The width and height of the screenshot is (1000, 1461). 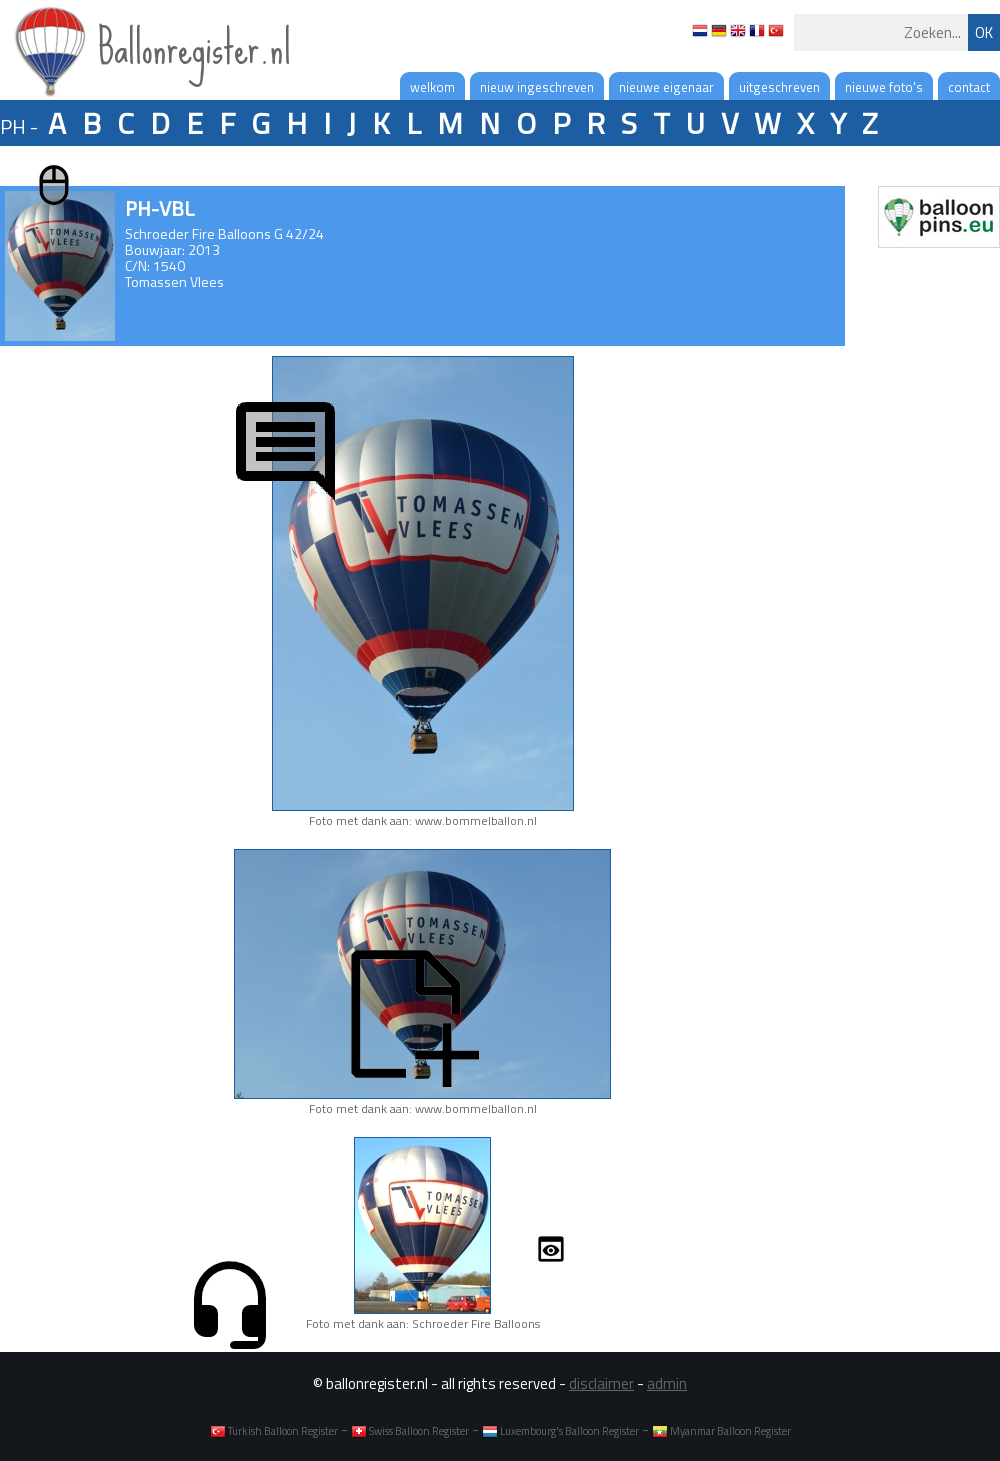 I want to click on create a new file, so click(x=406, y=1014).